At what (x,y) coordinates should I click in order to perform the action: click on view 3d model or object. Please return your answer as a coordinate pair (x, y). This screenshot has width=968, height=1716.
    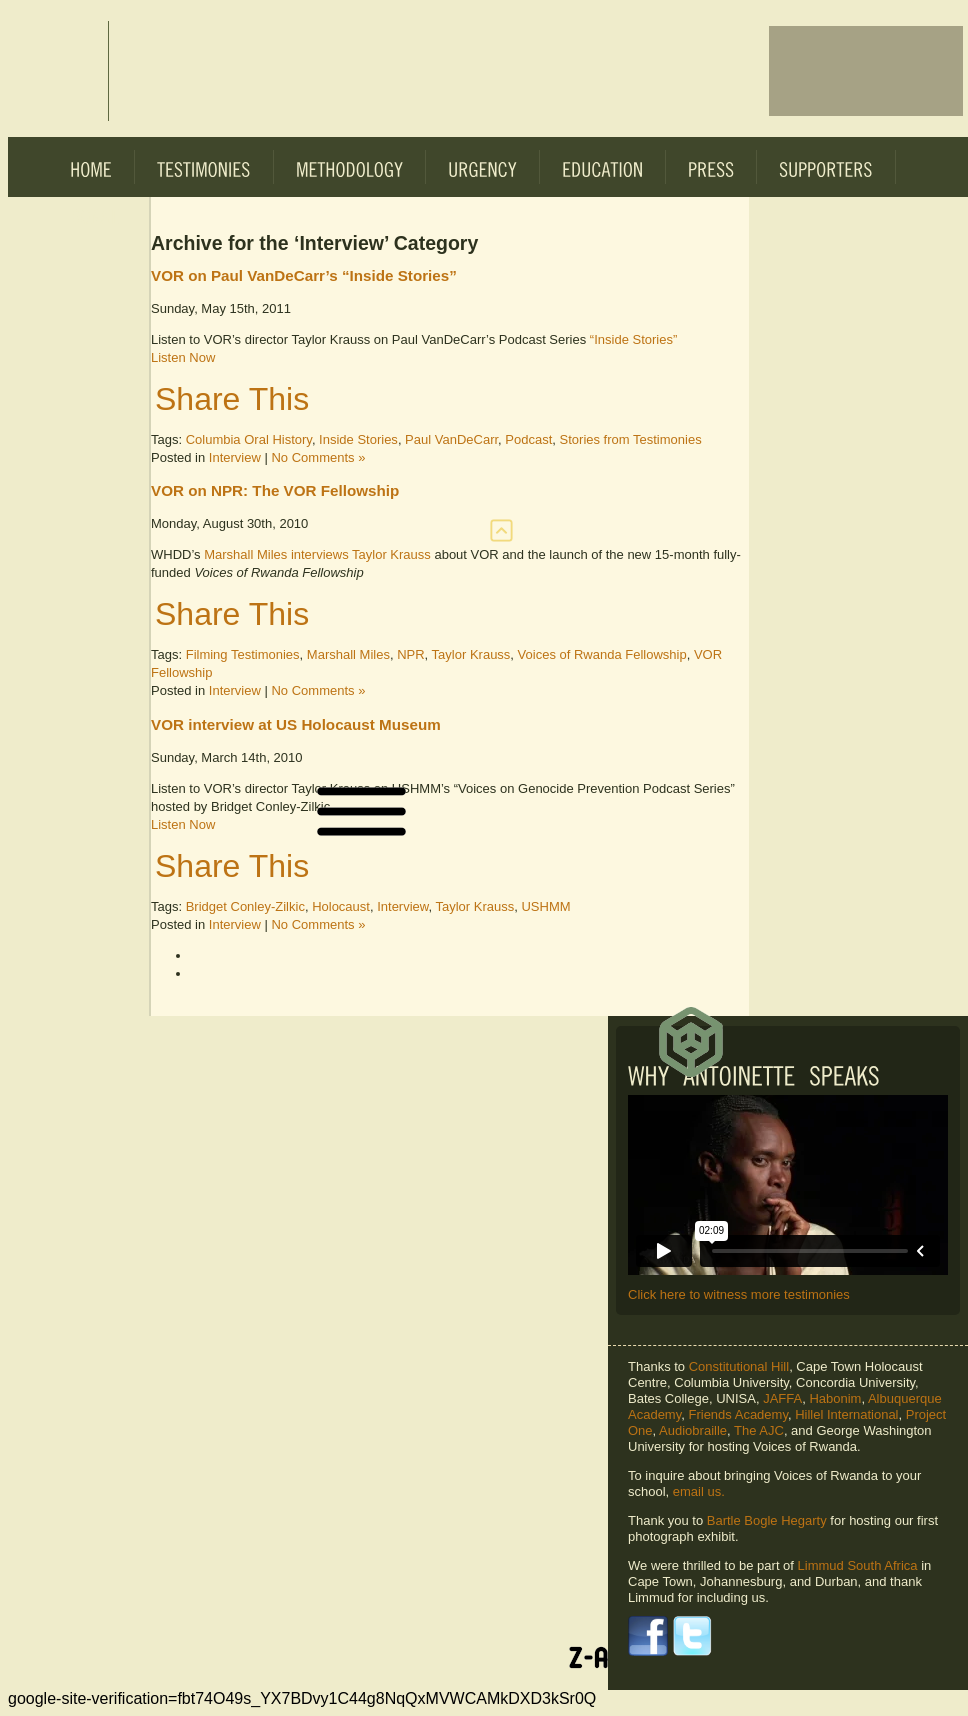
    Looking at the image, I should click on (691, 1042).